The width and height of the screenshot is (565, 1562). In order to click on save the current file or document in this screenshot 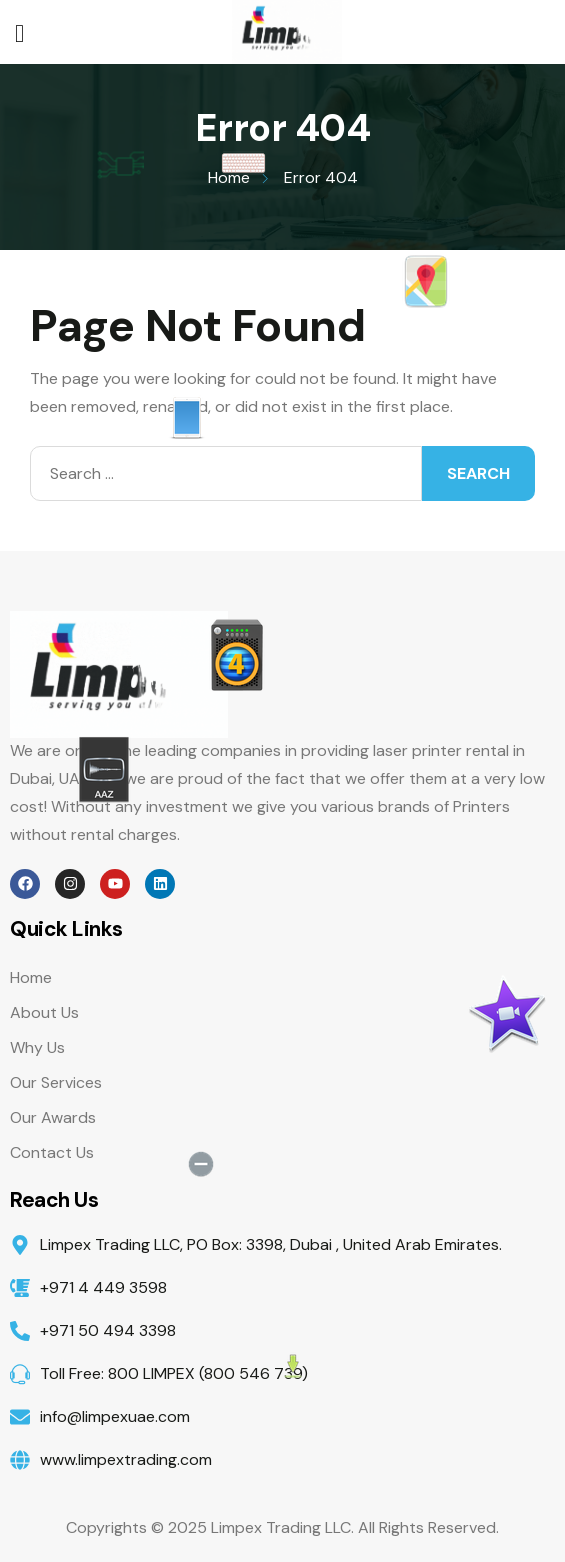, I will do `click(293, 1364)`.